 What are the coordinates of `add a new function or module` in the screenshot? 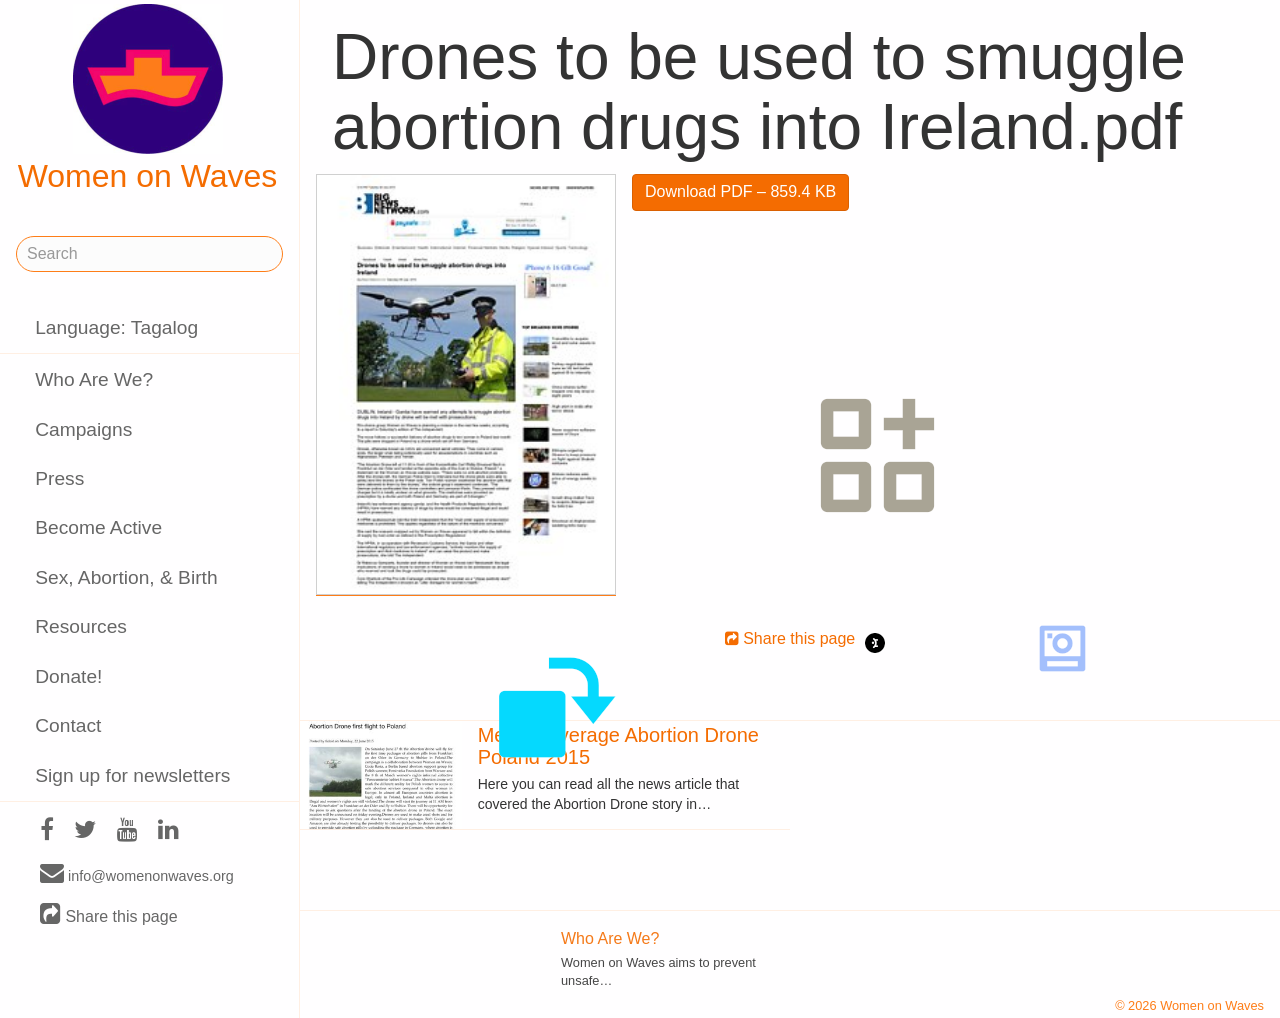 It's located at (877, 455).